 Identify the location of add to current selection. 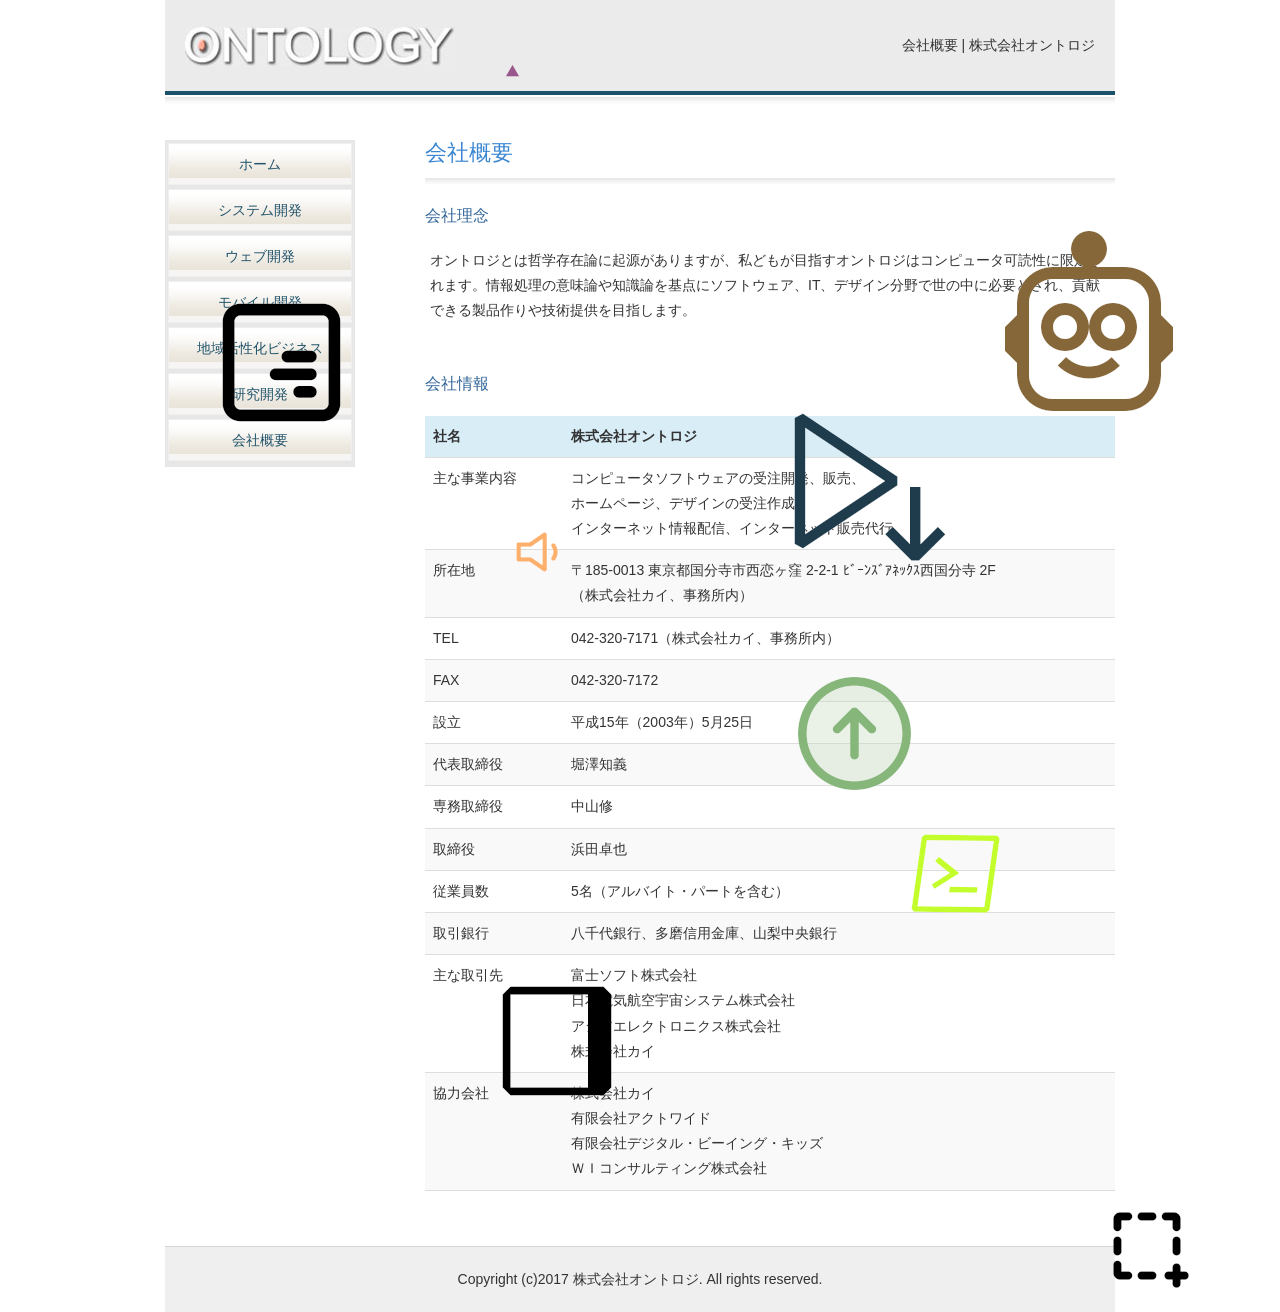
(1147, 1246).